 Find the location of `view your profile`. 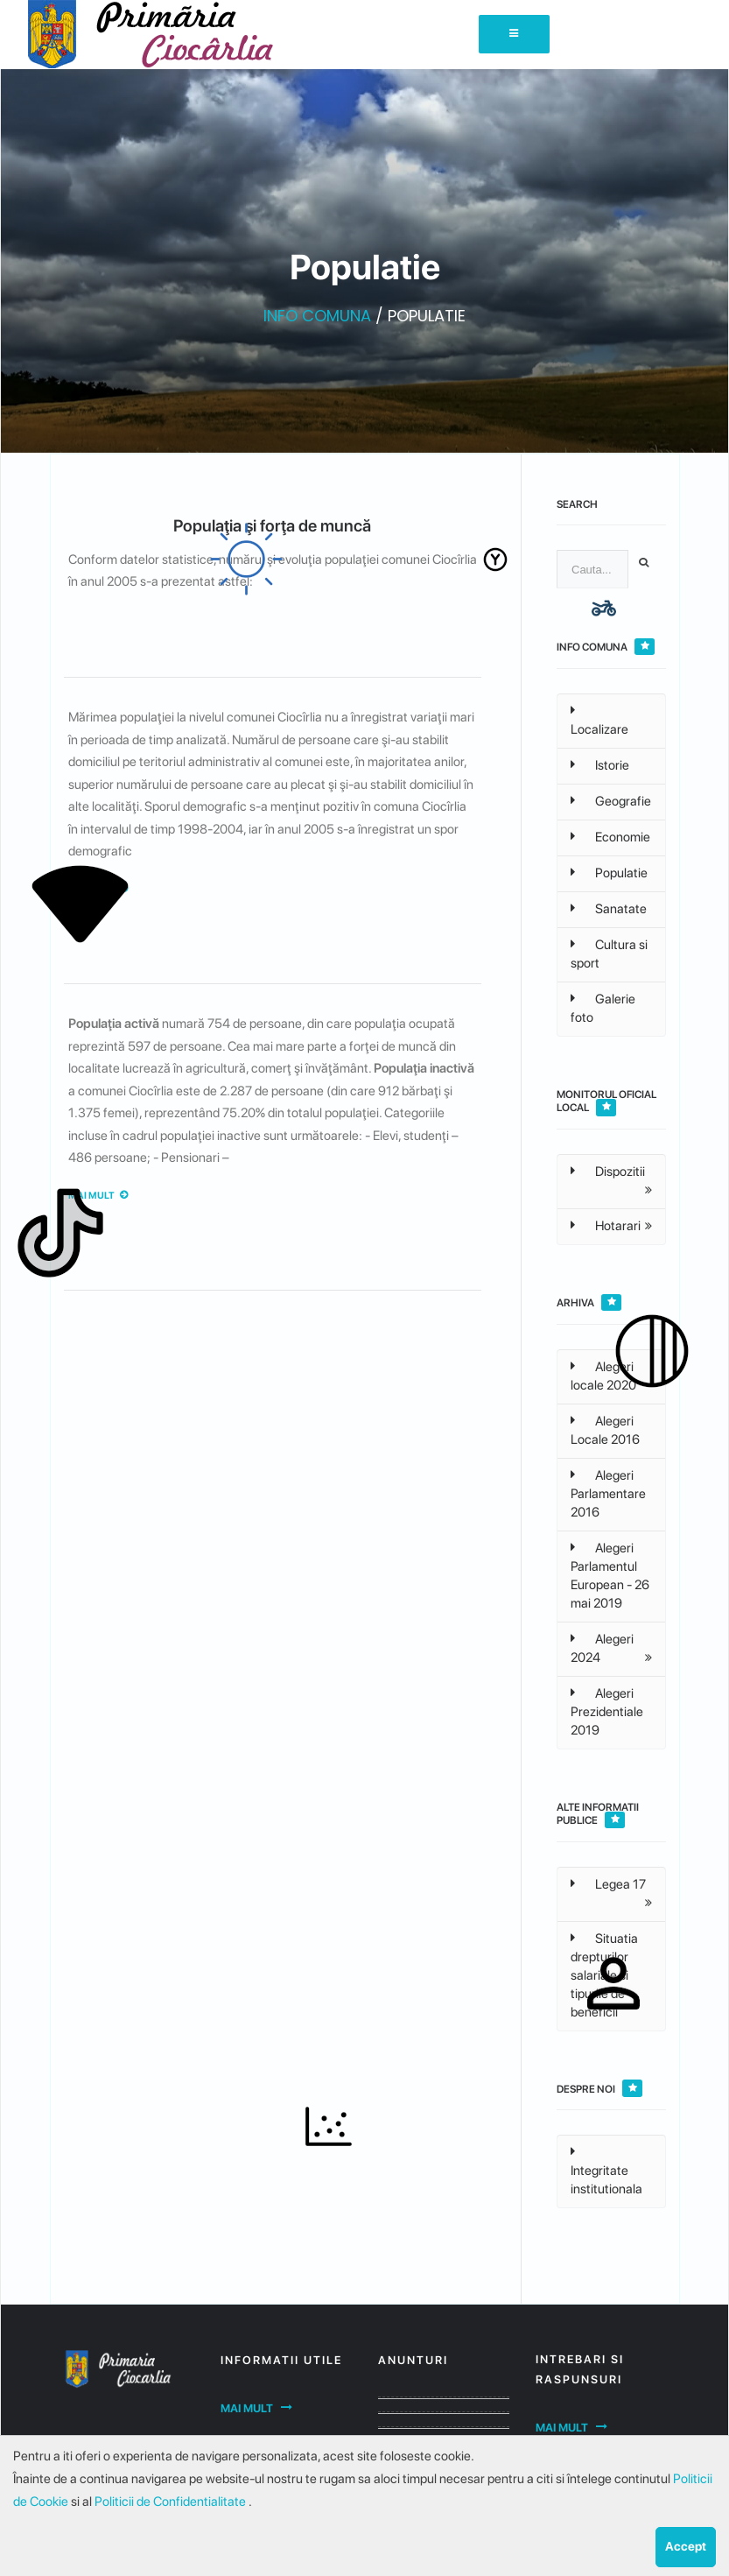

view your profile is located at coordinates (613, 1983).